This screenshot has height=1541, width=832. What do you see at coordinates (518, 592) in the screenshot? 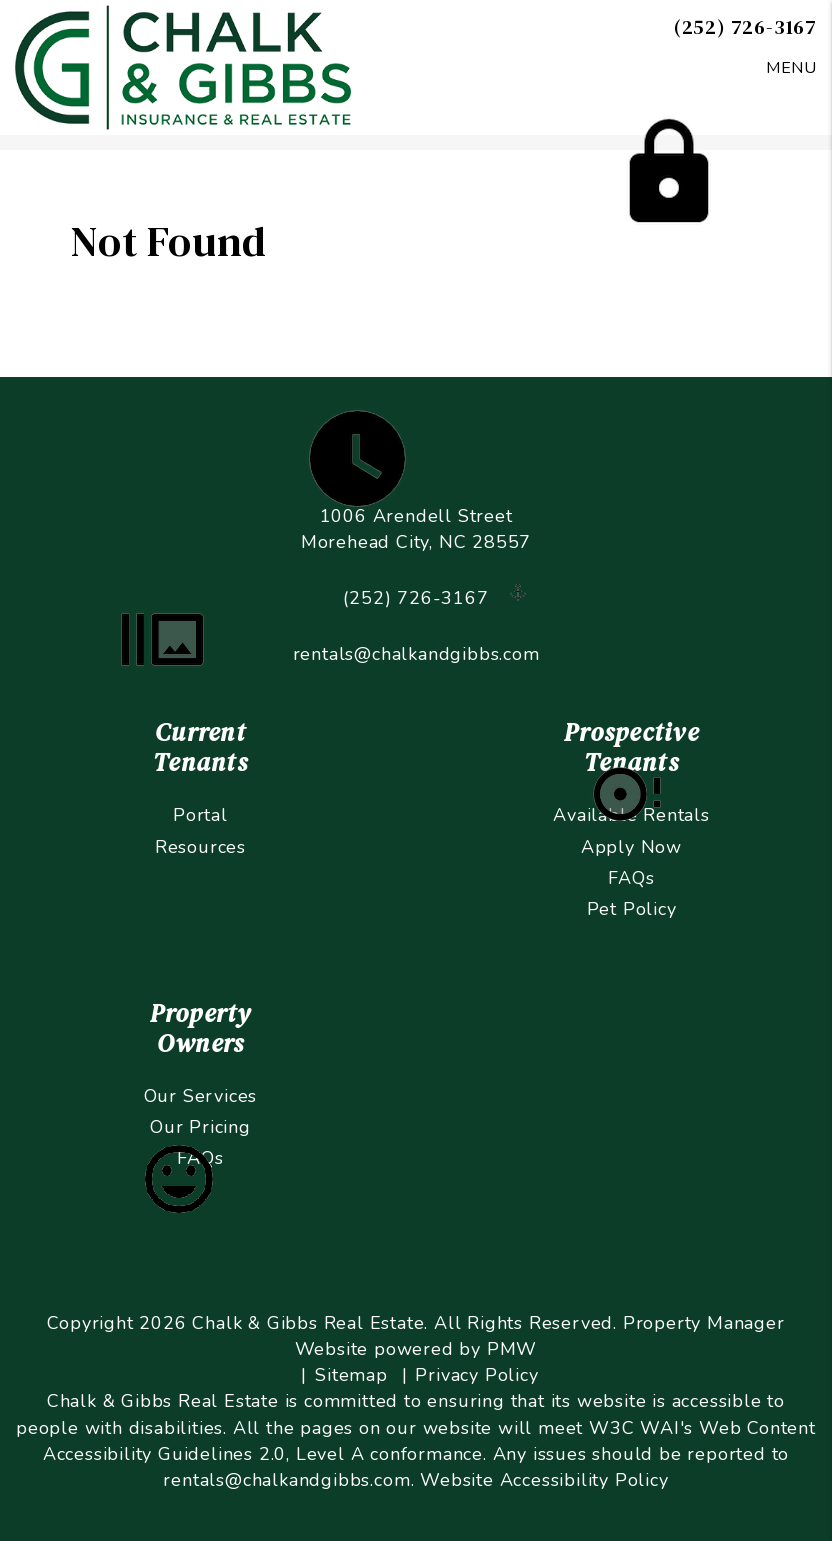
I see `anchor a link or section on a page` at bounding box center [518, 592].